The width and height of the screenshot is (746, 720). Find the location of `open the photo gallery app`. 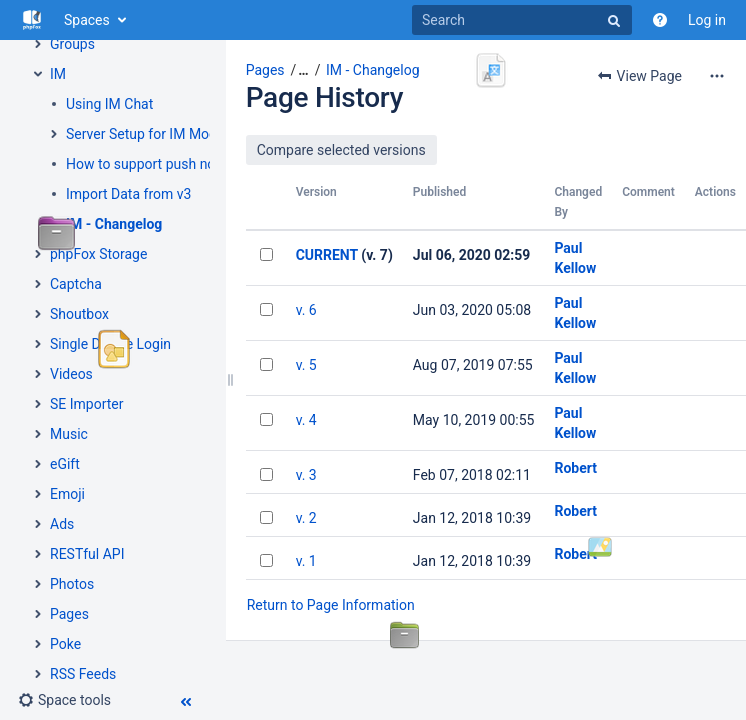

open the photo gallery app is located at coordinates (600, 547).